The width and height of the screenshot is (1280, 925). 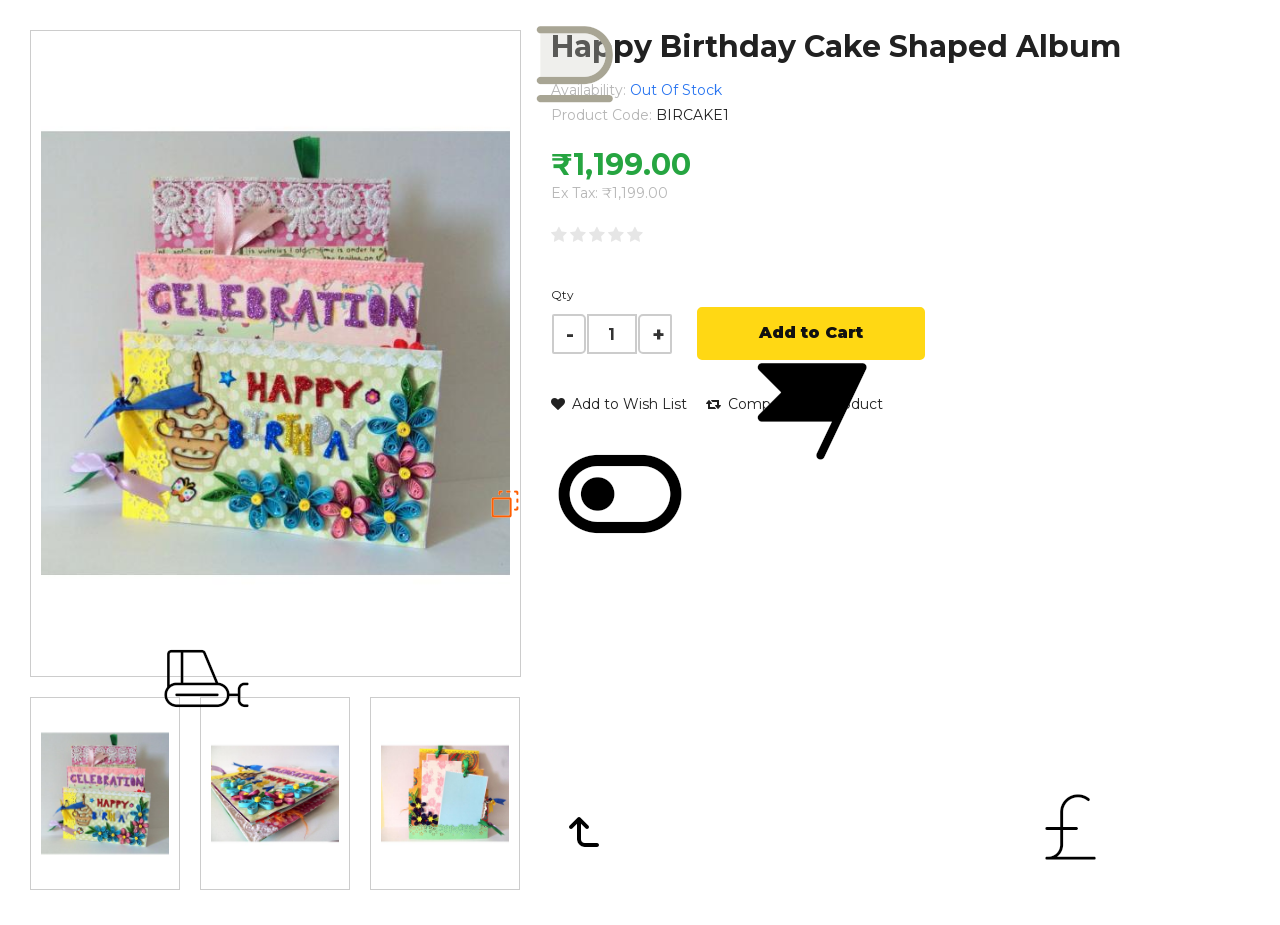 What do you see at coordinates (573, 66) in the screenshot?
I see `represents a mathematical superset relationship` at bounding box center [573, 66].